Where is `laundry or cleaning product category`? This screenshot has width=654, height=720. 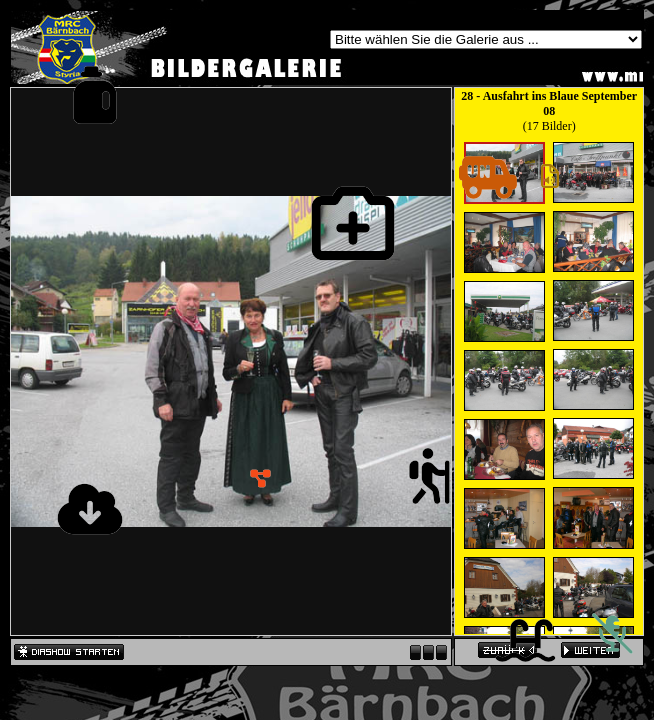
laundry or cleaning product category is located at coordinates (95, 95).